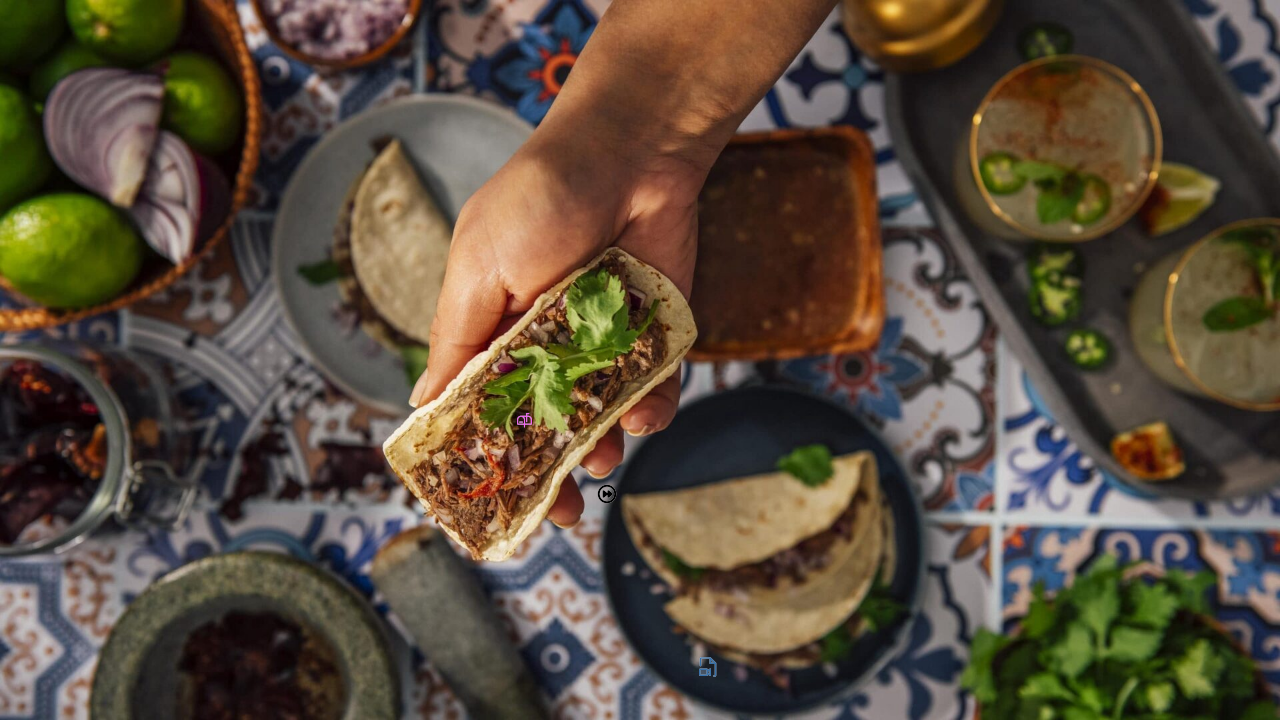 The image size is (1280, 720). Describe the element at coordinates (607, 494) in the screenshot. I see `skip forward in media playback` at that location.